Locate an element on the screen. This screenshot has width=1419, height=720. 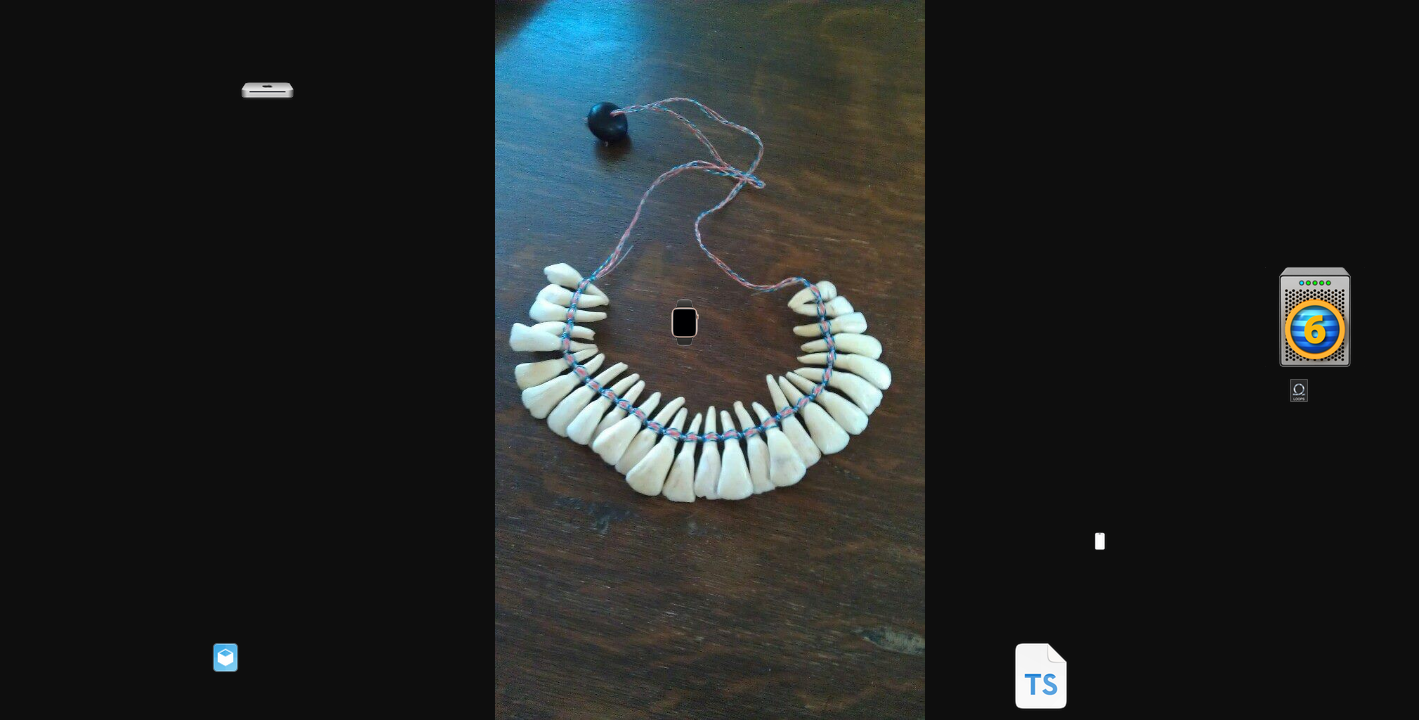
apple watch se device icon is located at coordinates (684, 322).